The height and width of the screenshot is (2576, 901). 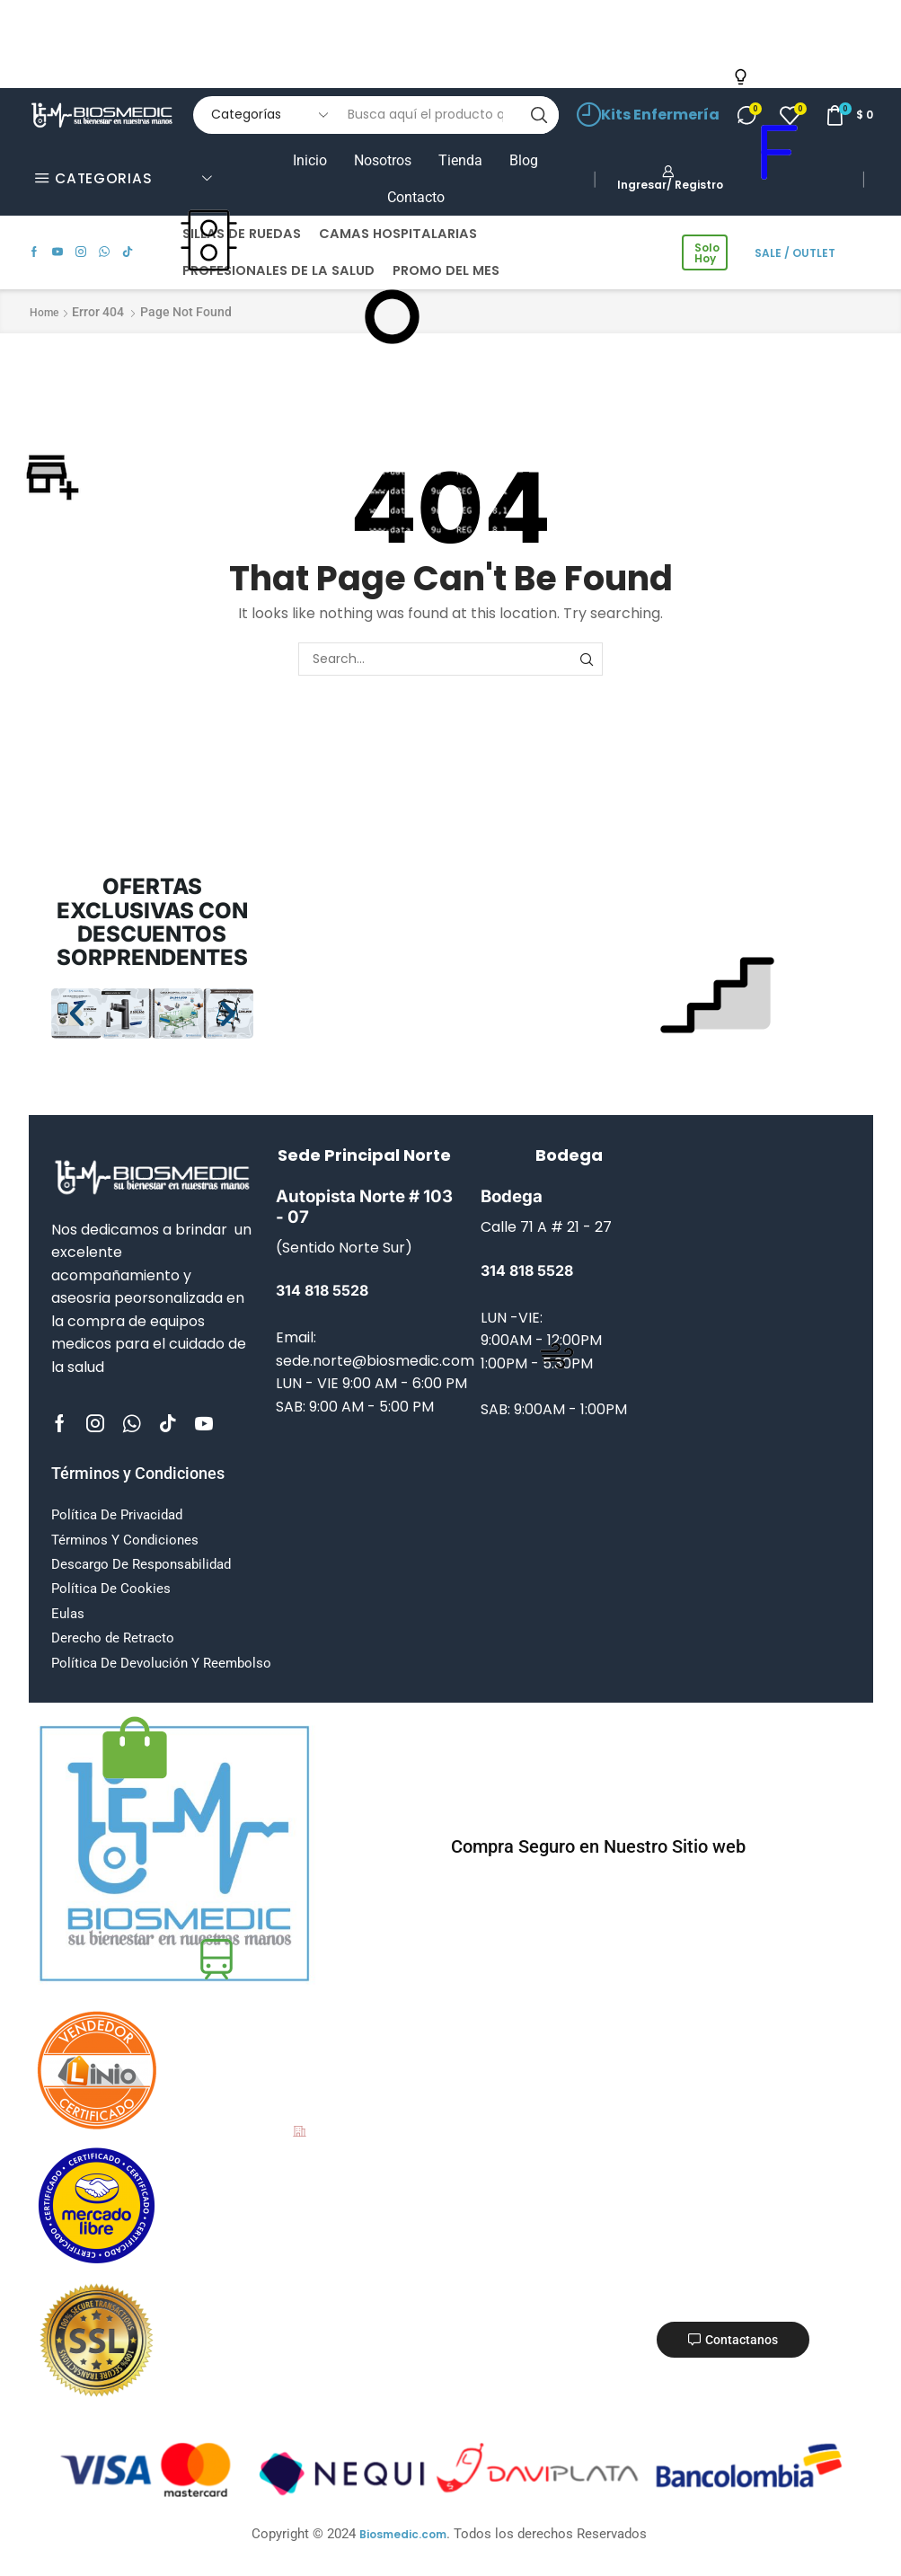 I want to click on view your shopping bag, so click(x=135, y=1751).